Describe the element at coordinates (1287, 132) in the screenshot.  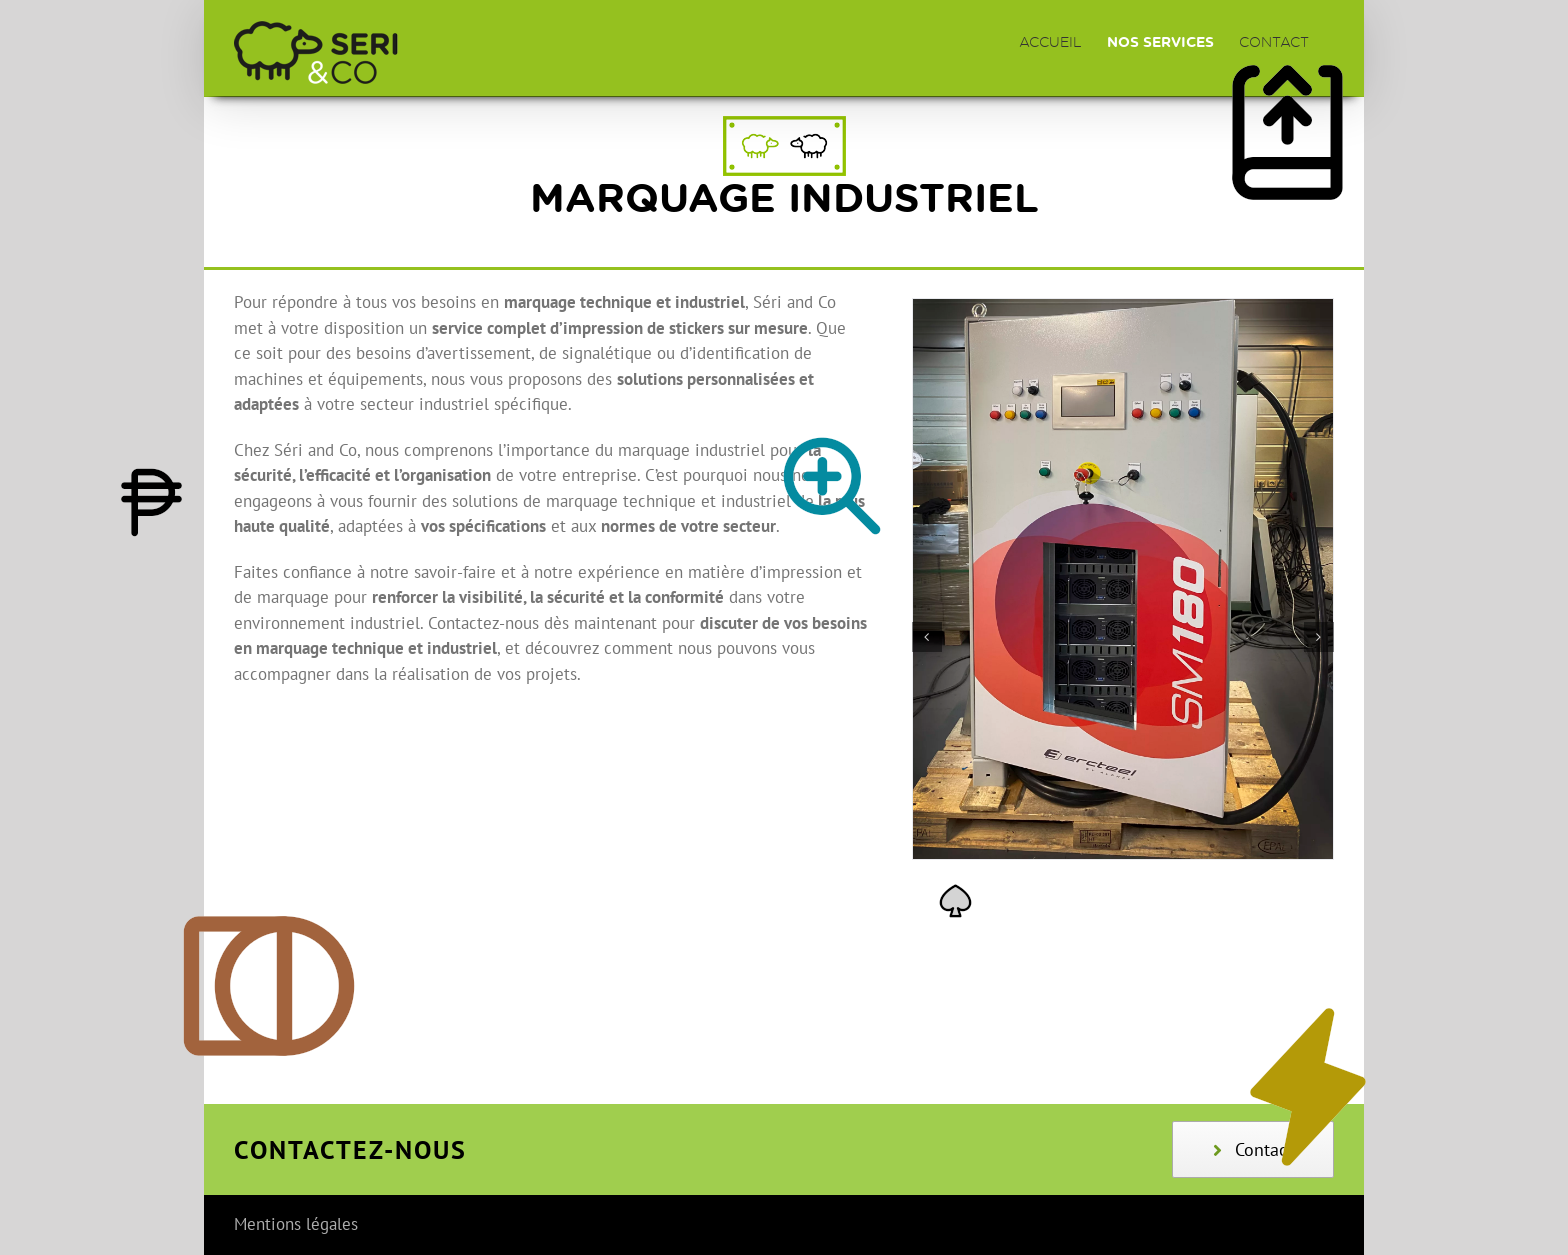
I see `upload or export a book` at that location.